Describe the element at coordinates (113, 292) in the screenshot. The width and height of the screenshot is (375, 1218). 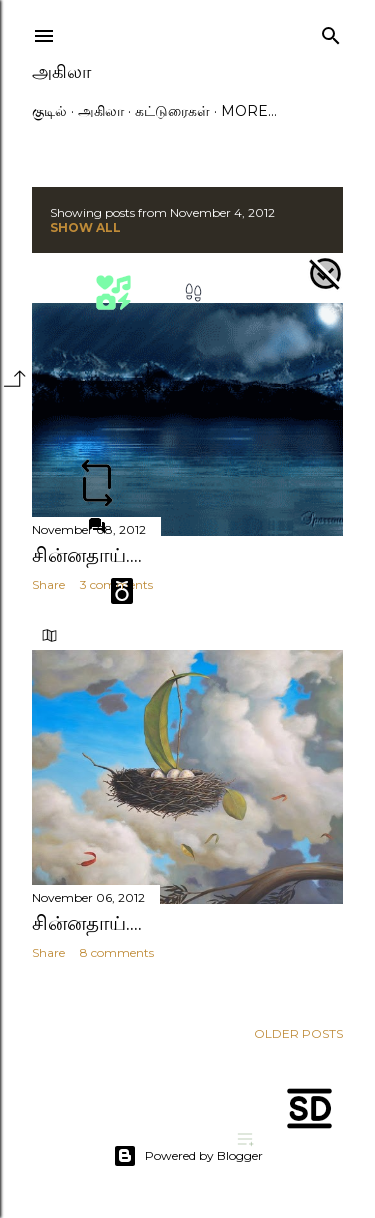
I see `access media and creative tools` at that location.